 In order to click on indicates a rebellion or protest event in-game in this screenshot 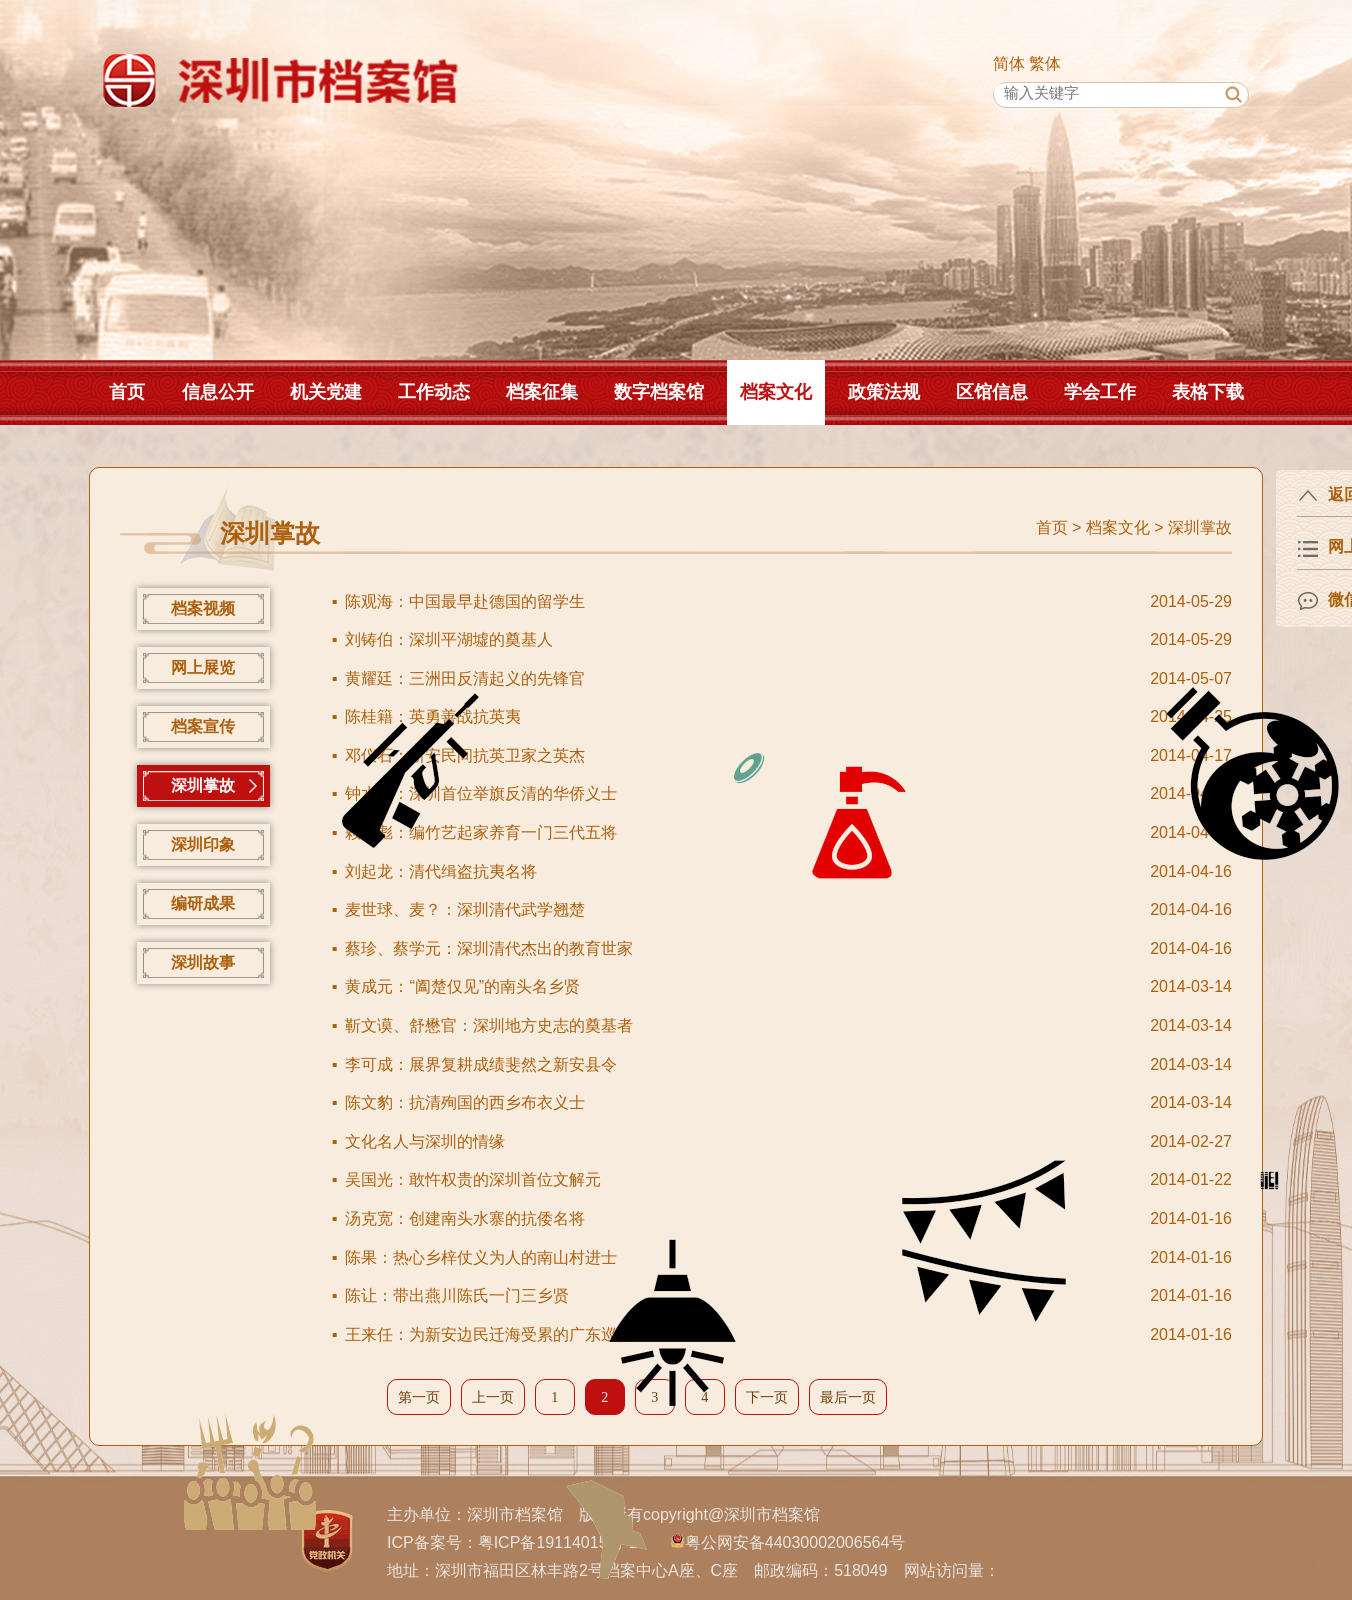, I will do `click(250, 1464)`.